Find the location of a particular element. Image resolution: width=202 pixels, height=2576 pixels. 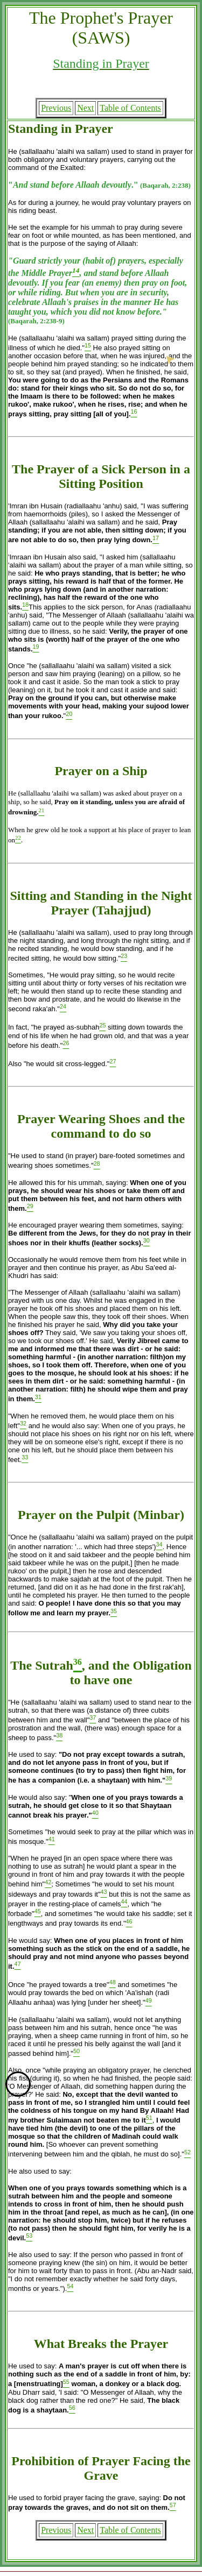

conventional commits project logo is located at coordinates (18, 2084).